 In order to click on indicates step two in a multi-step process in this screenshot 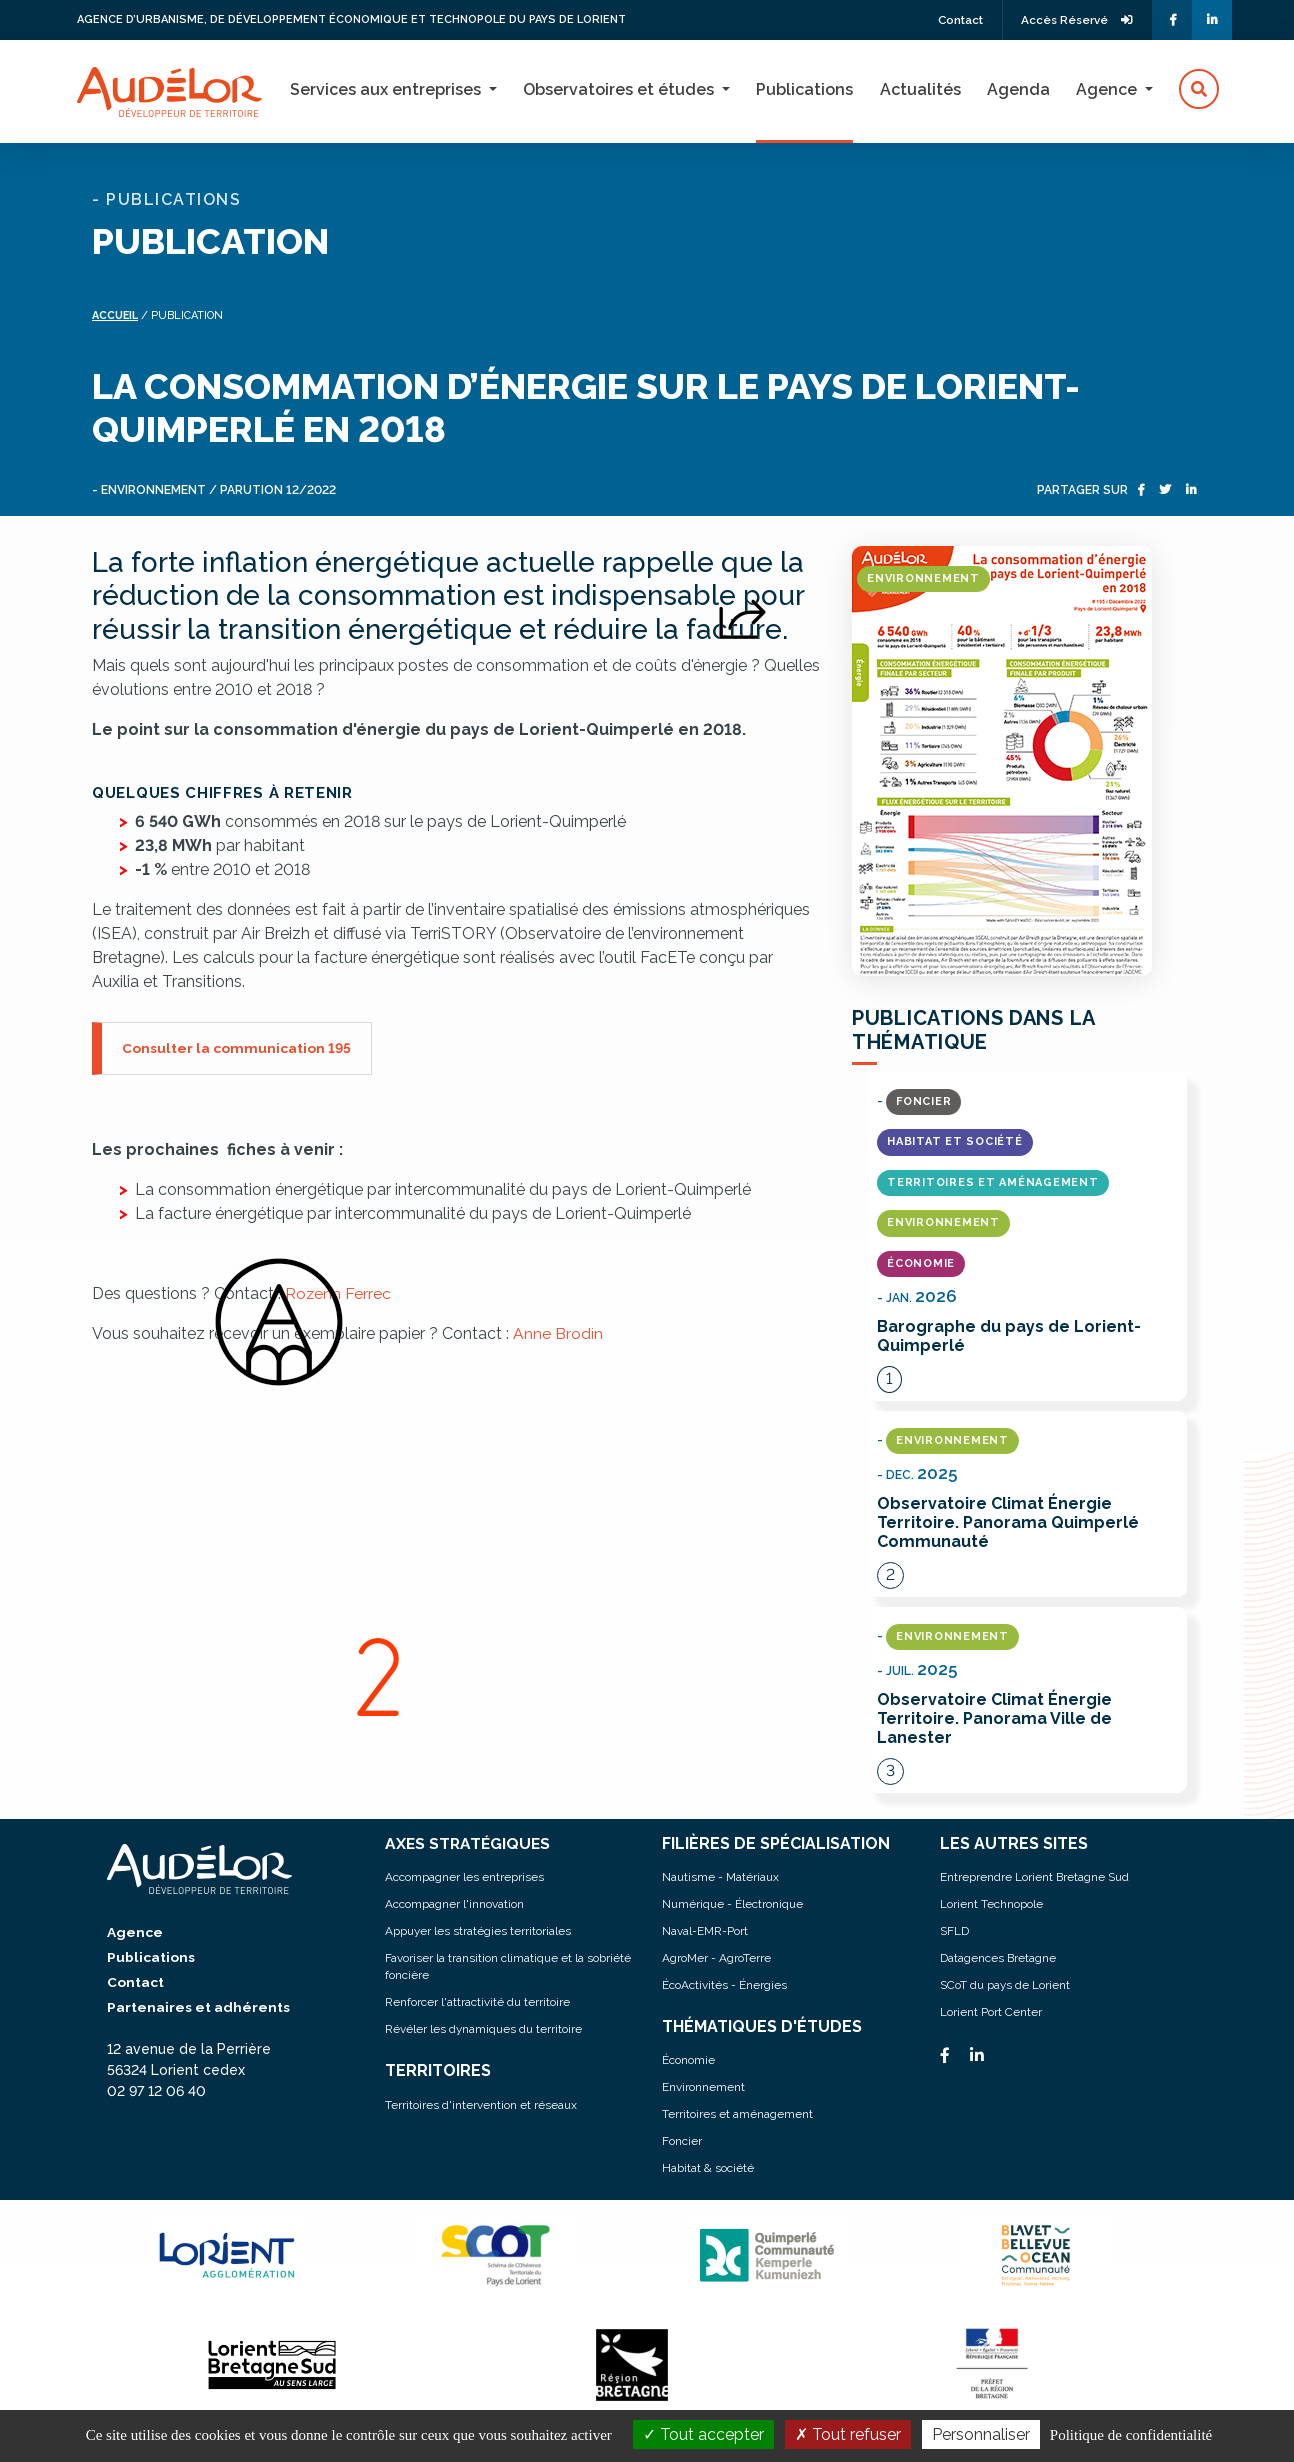, I will do `click(378, 1677)`.